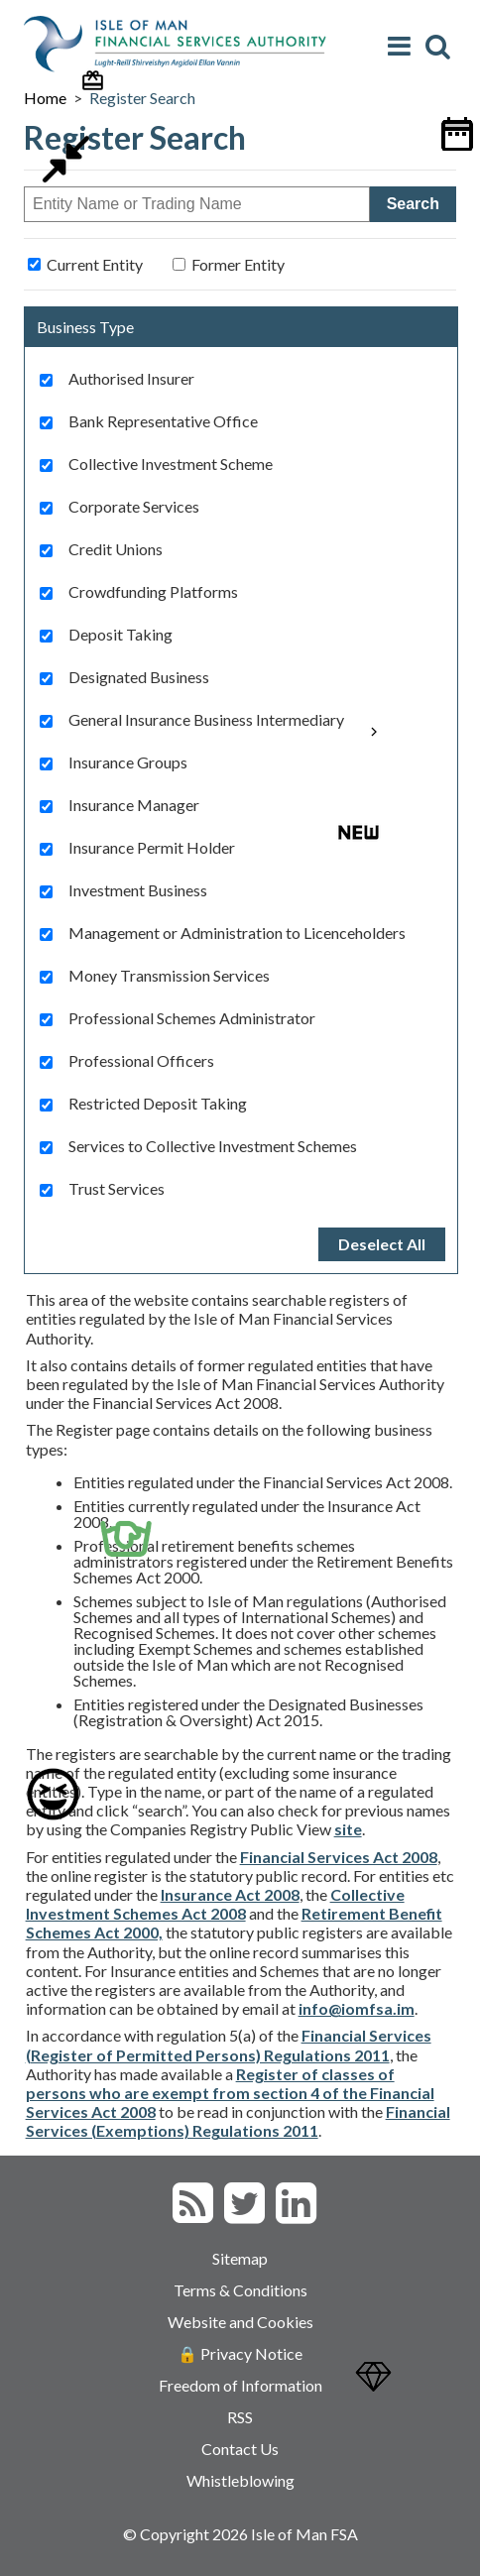 The height and width of the screenshot is (2576, 480). What do you see at coordinates (457, 134) in the screenshot?
I see `select a date range` at bounding box center [457, 134].